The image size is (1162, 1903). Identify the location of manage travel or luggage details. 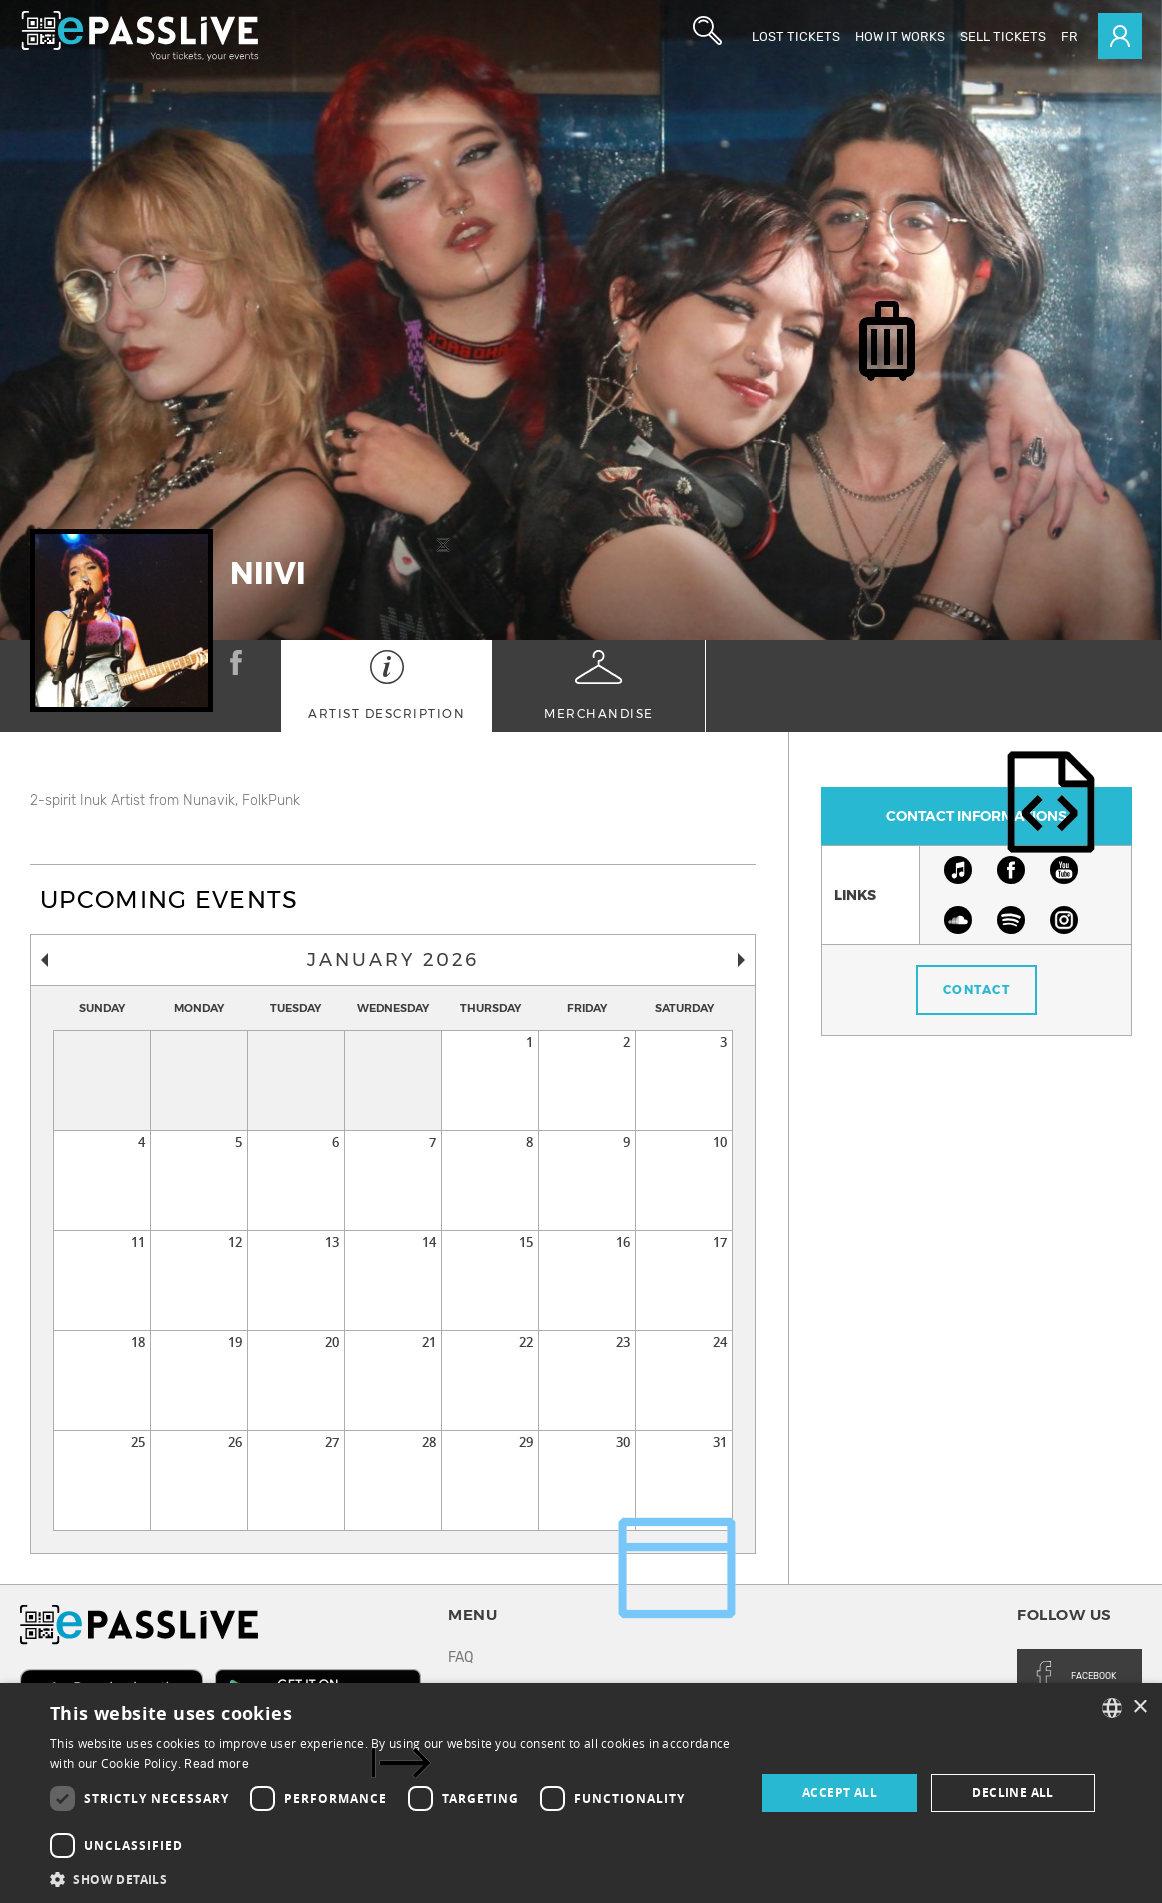
(887, 341).